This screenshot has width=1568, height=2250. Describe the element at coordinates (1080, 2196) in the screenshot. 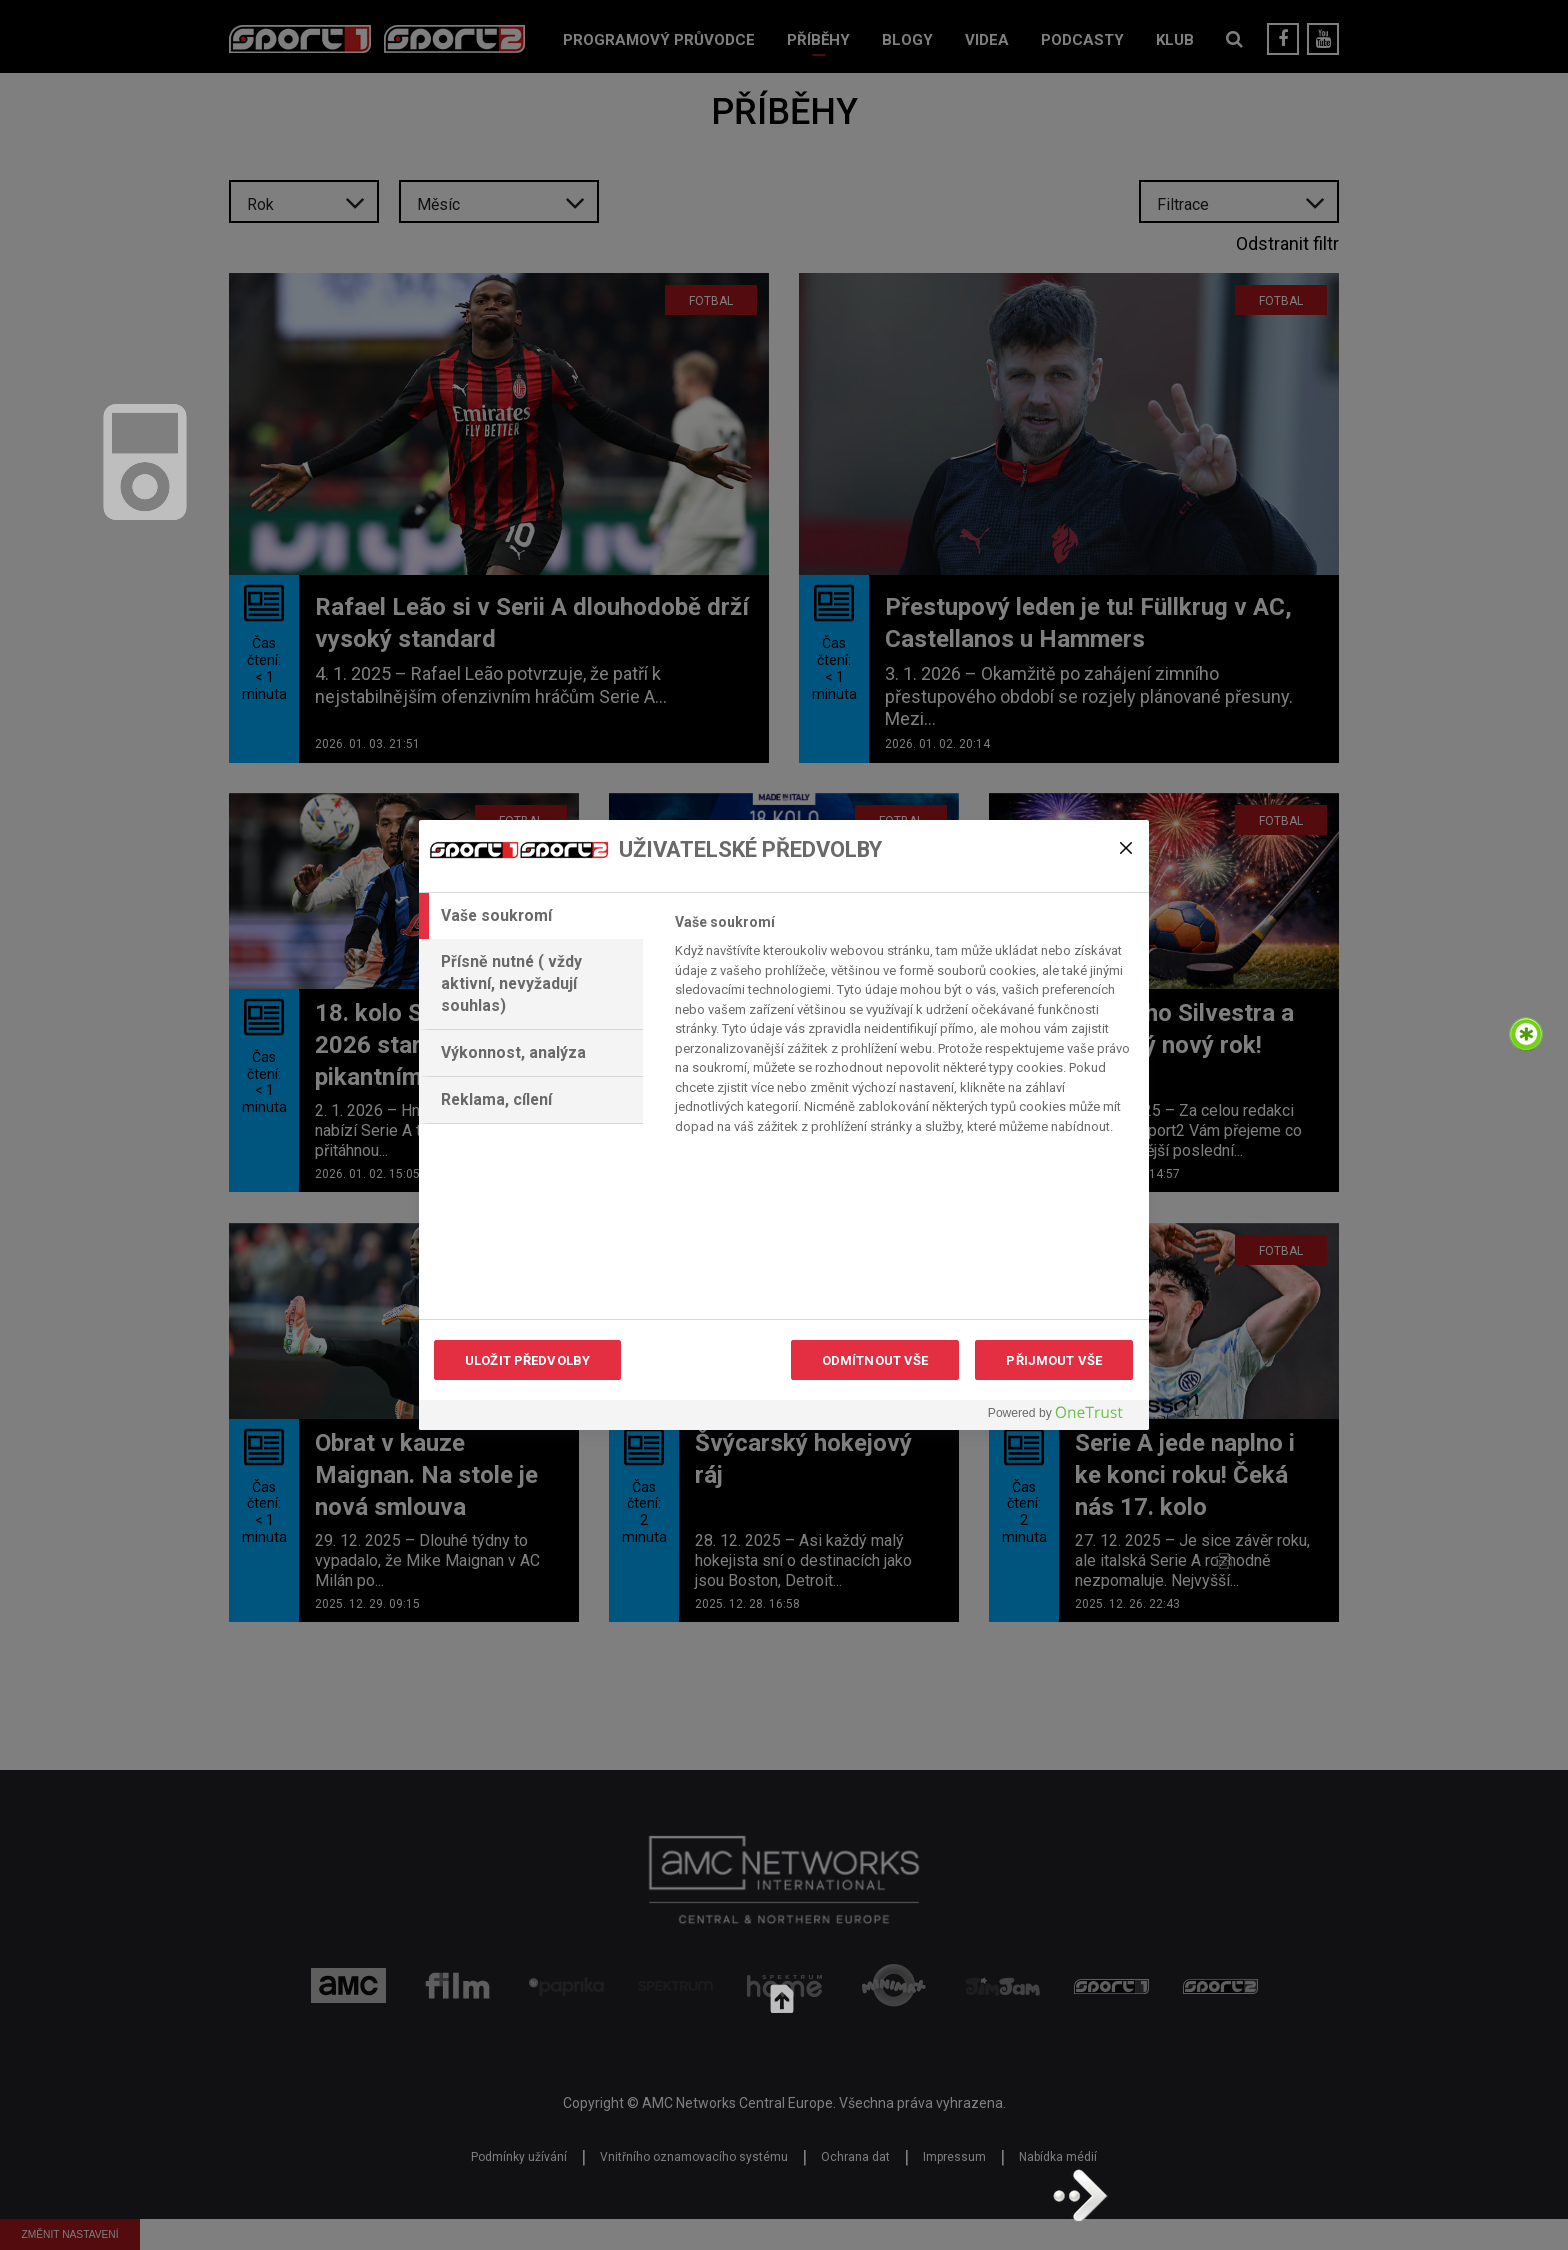

I see `navigate to the next item or page` at that location.